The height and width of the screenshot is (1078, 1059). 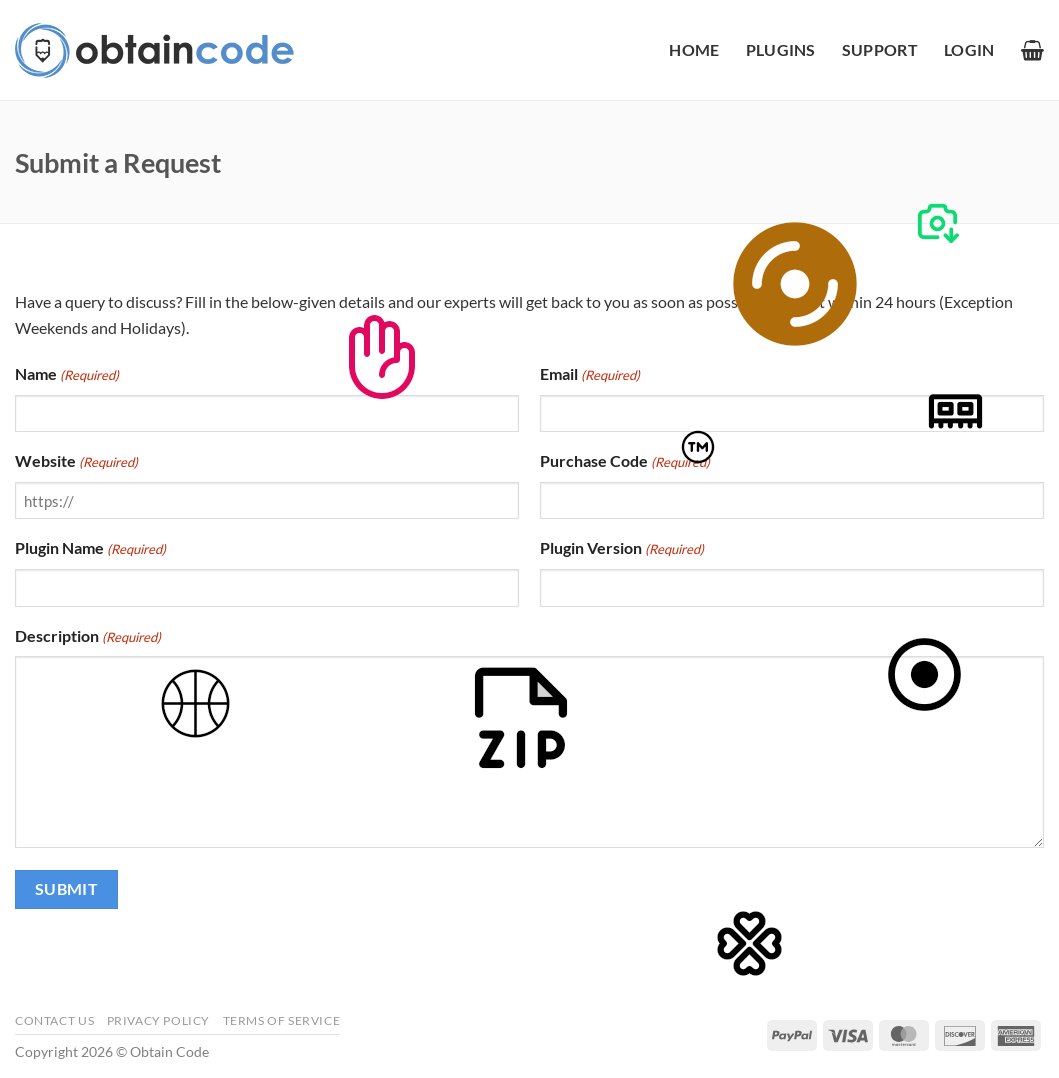 What do you see at coordinates (195, 703) in the screenshot?
I see `access sports or basketball-related content` at bounding box center [195, 703].